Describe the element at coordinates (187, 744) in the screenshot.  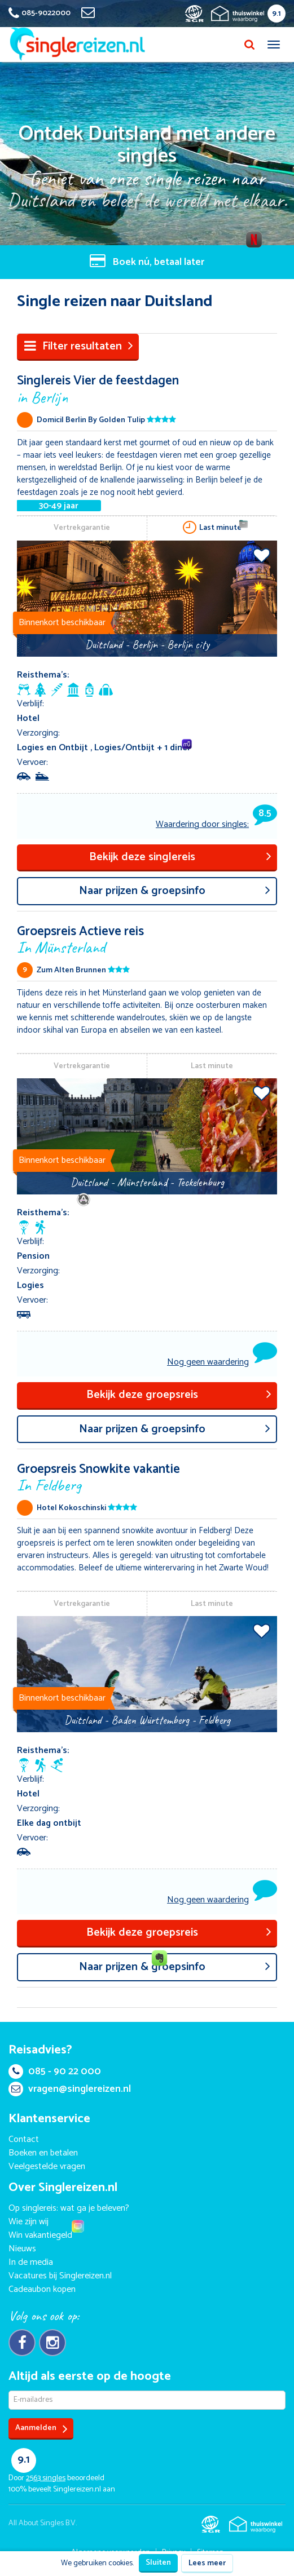
I see `open MuseScore music notation app` at that location.